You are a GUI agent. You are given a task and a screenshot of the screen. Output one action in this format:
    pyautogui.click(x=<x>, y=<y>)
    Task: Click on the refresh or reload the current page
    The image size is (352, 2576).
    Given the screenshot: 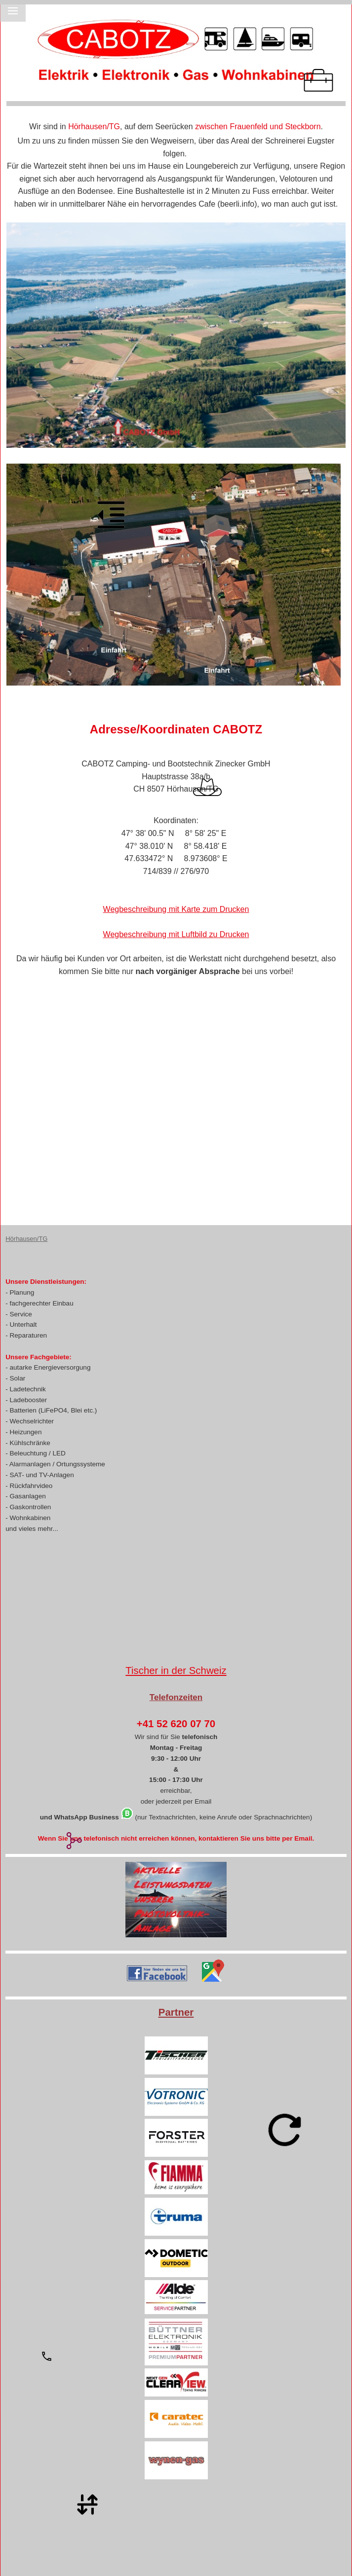 What is the action you would take?
    pyautogui.click(x=284, y=2130)
    